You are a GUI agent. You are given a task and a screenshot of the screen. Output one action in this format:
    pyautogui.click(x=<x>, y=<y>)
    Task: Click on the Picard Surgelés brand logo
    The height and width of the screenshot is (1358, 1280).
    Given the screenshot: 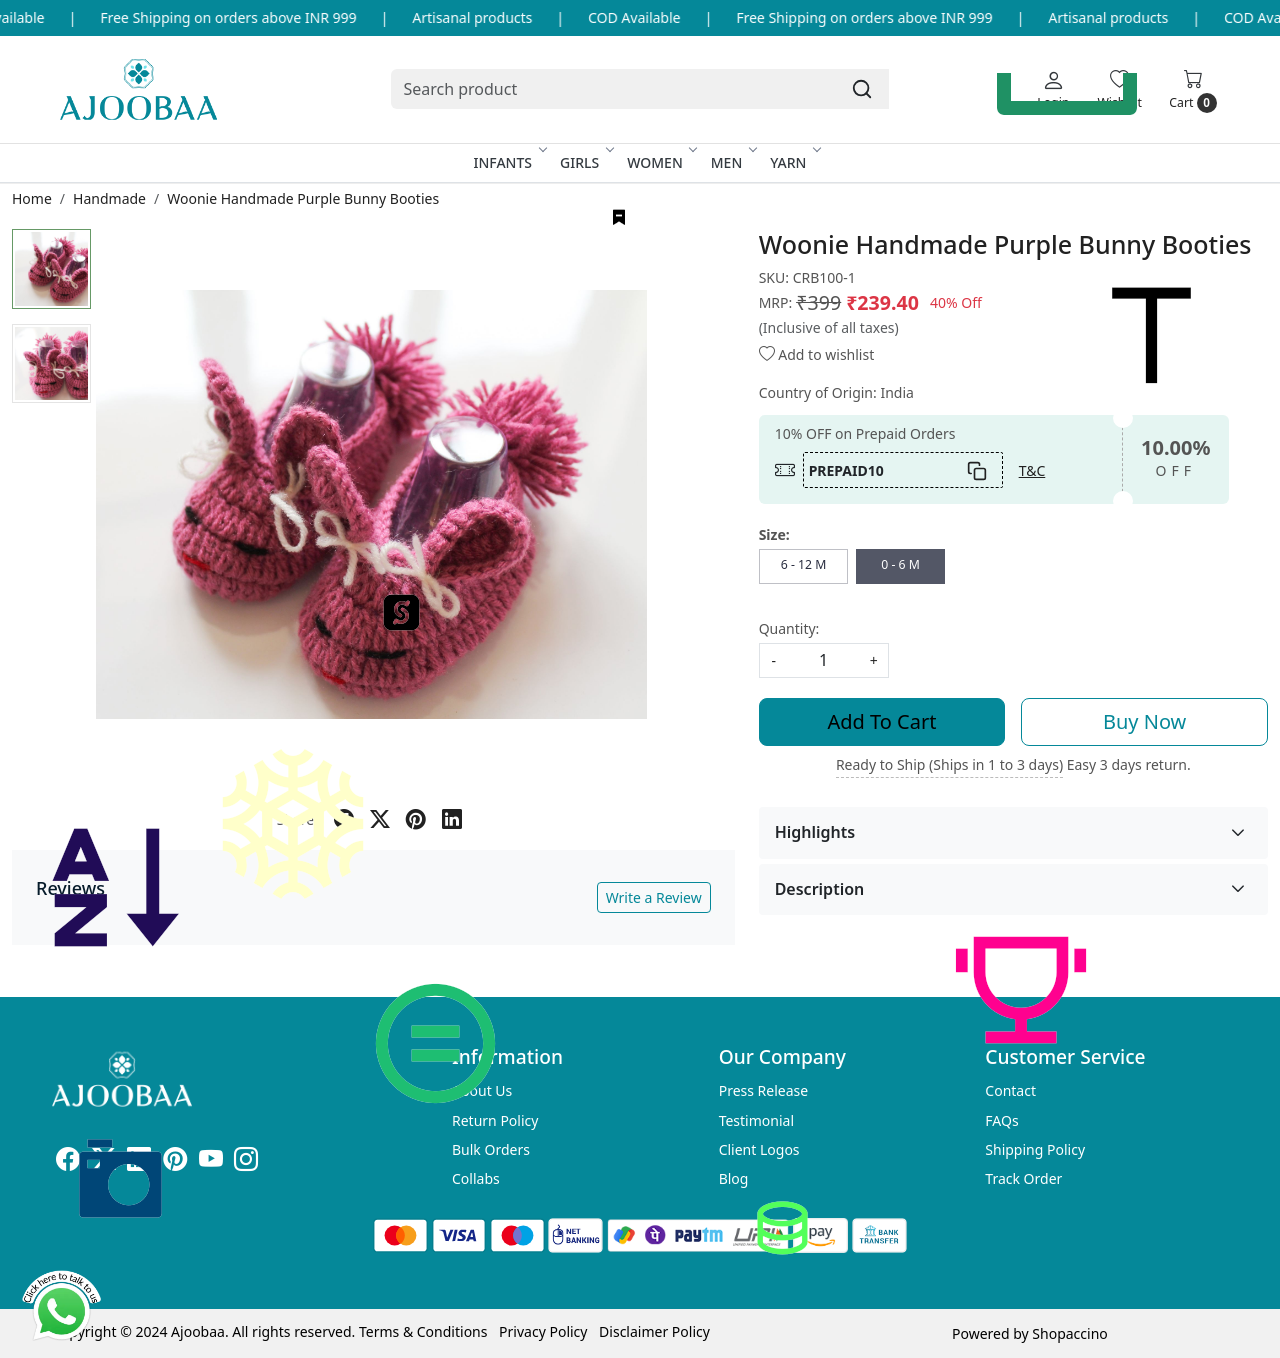 What is the action you would take?
    pyautogui.click(x=293, y=824)
    